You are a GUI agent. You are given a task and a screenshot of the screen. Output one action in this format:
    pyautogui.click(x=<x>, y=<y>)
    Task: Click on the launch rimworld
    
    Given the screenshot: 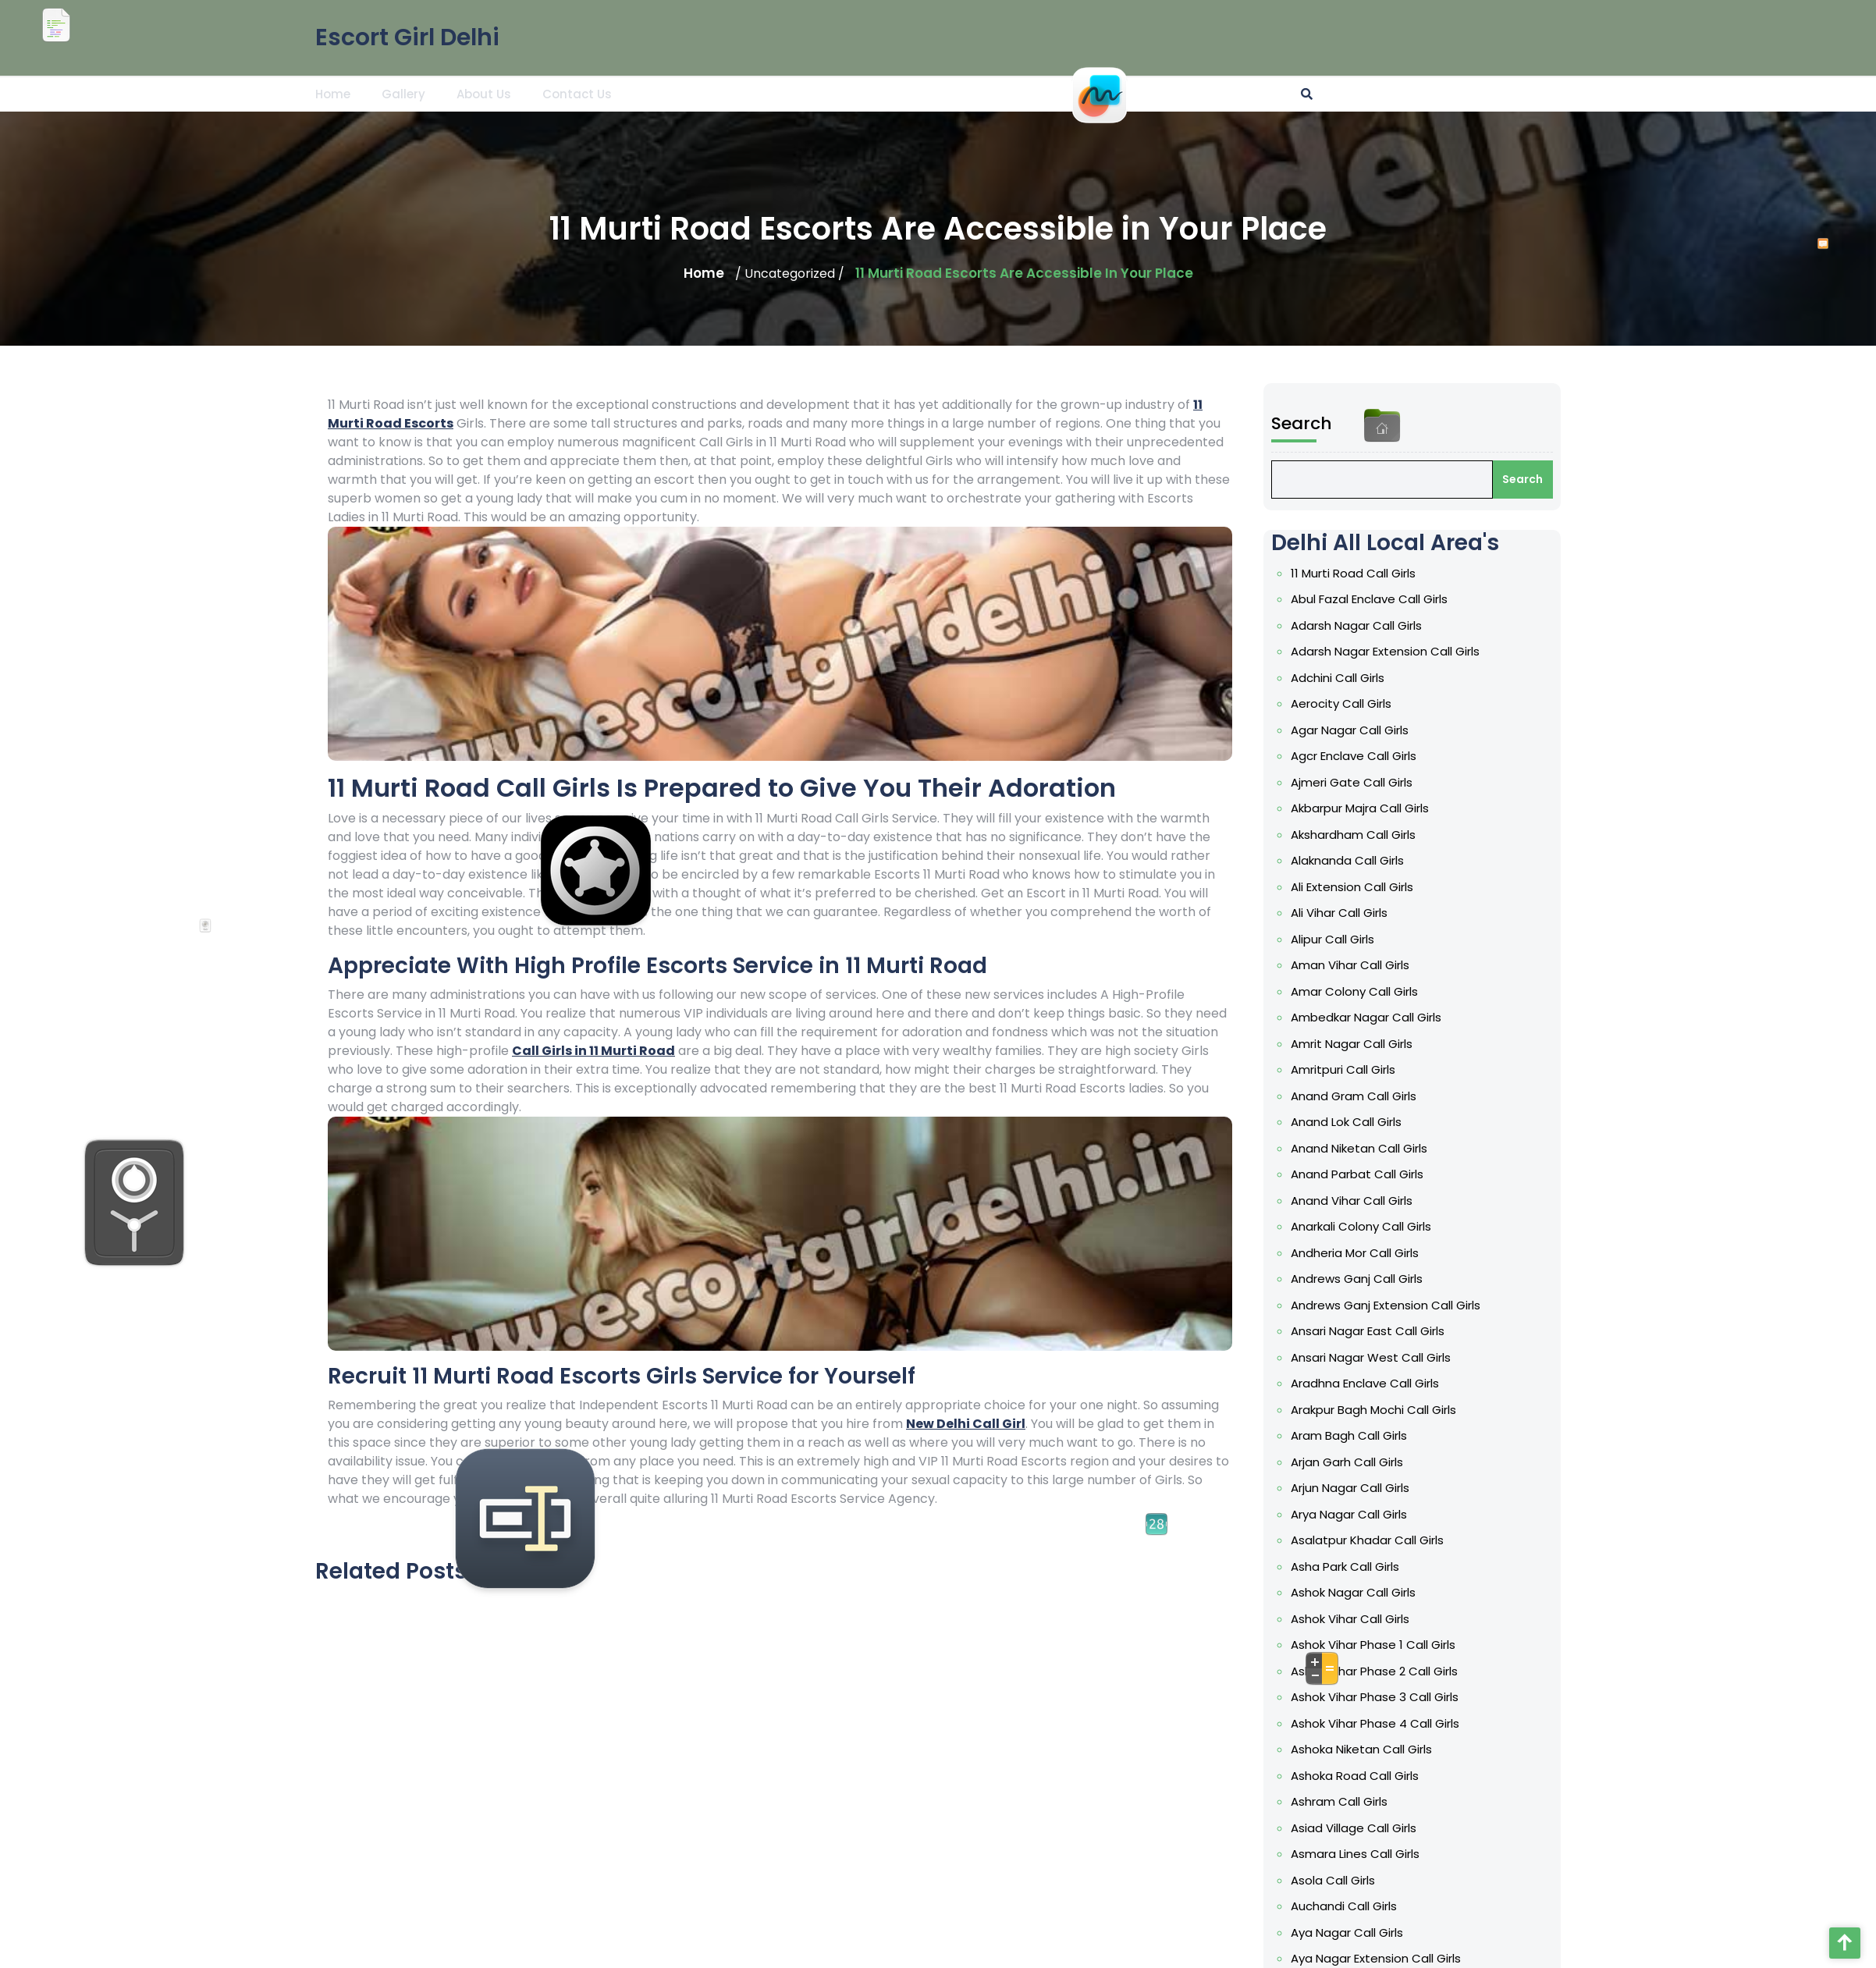 What is the action you would take?
    pyautogui.click(x=595, y=870)
    